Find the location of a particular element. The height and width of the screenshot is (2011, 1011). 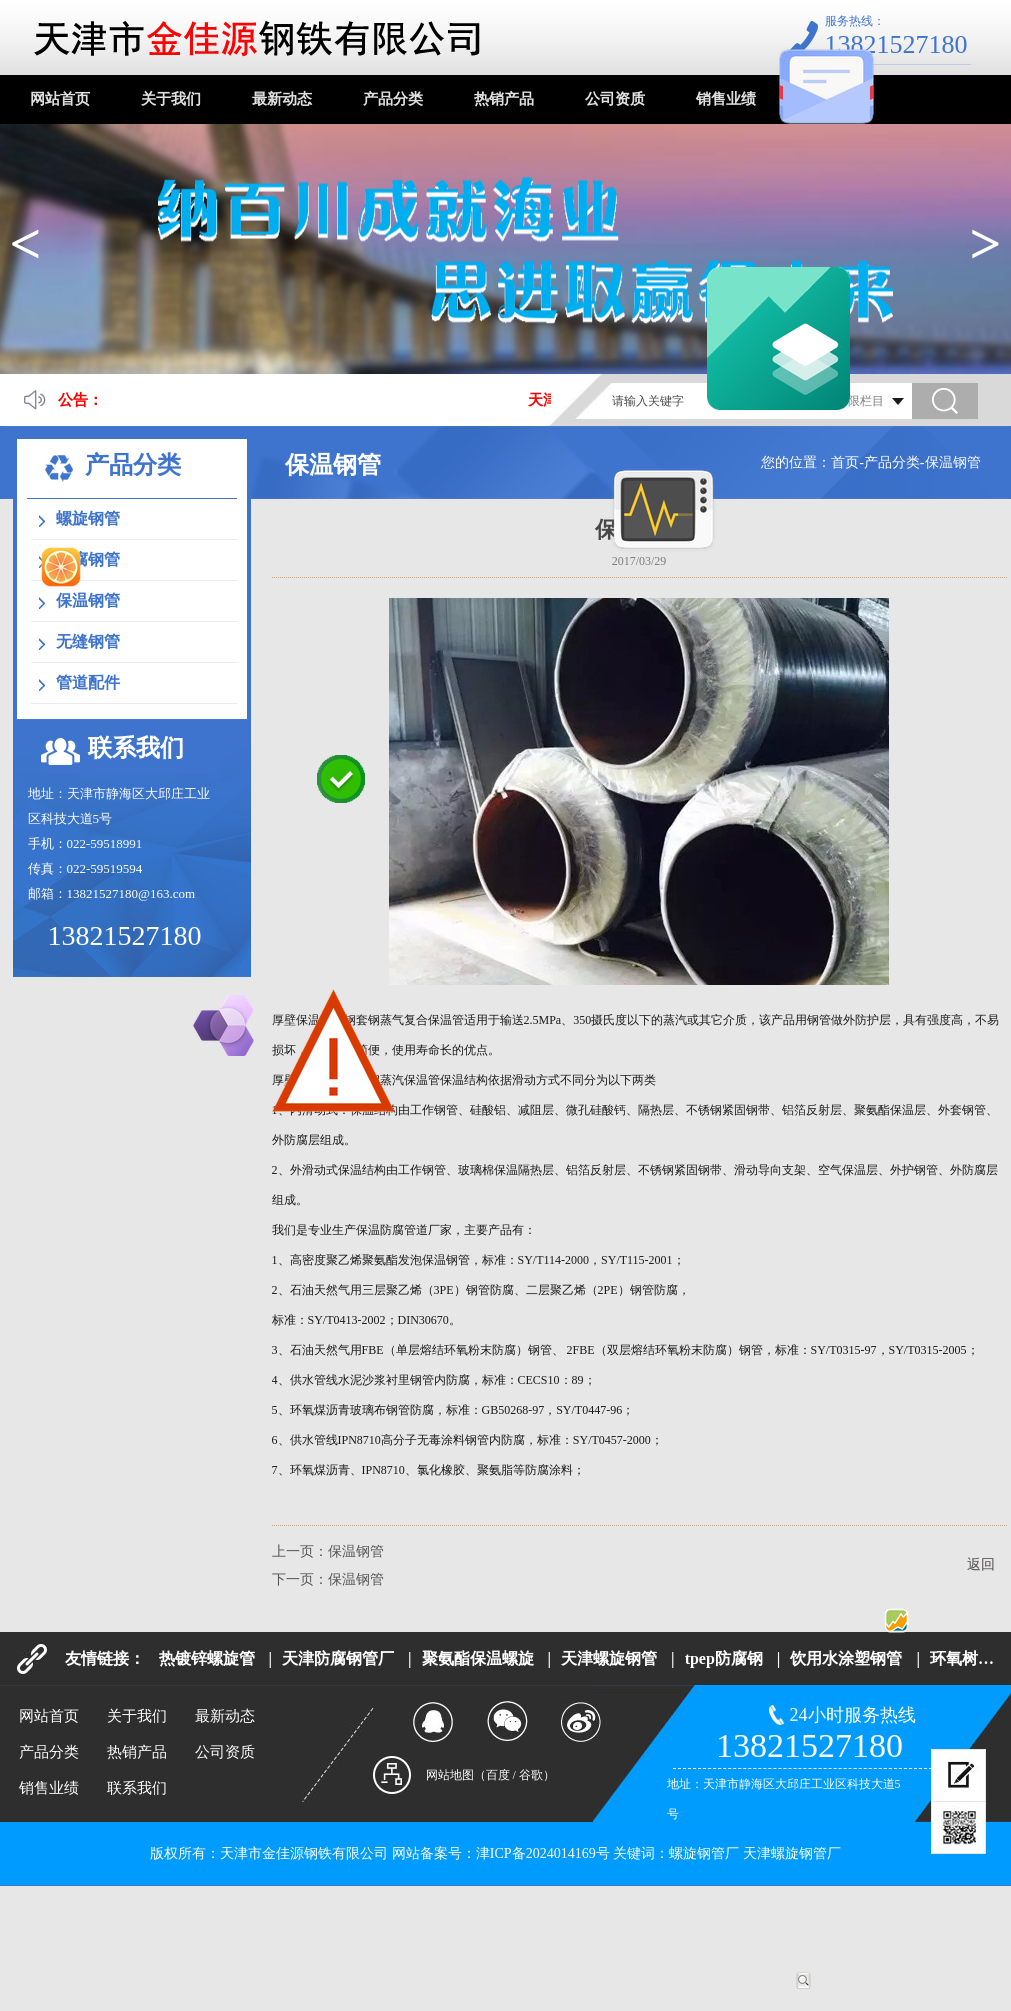

open workbooks app for data visualization is located at coordinates (778, 338).